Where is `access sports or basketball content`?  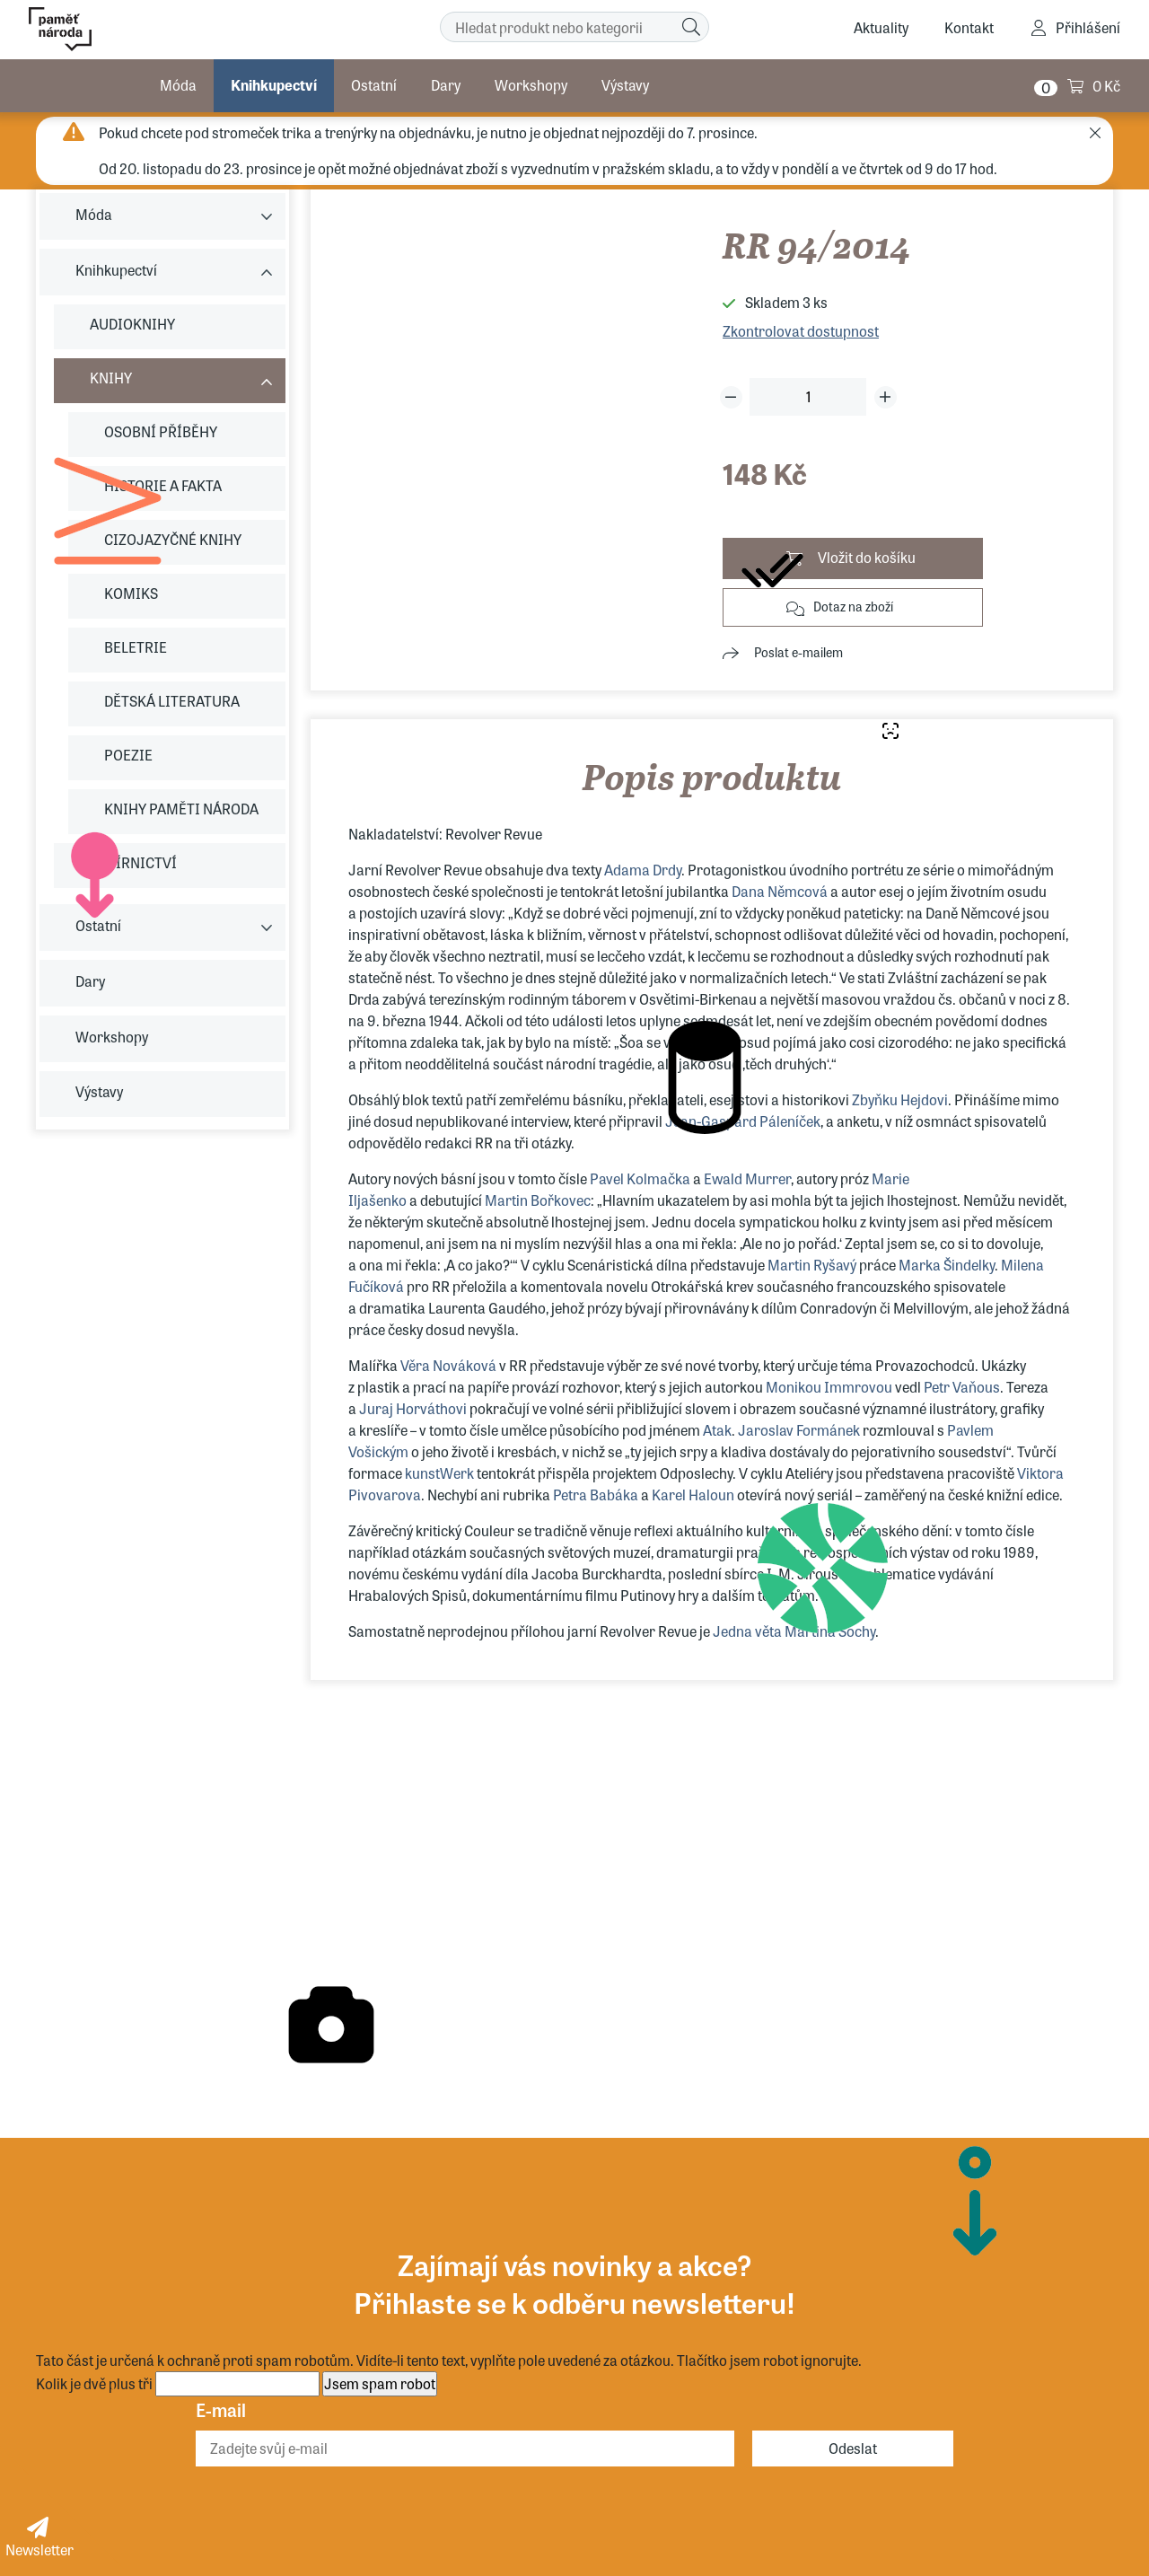 access sports or basketball content is located at coordinates (822, 1568).